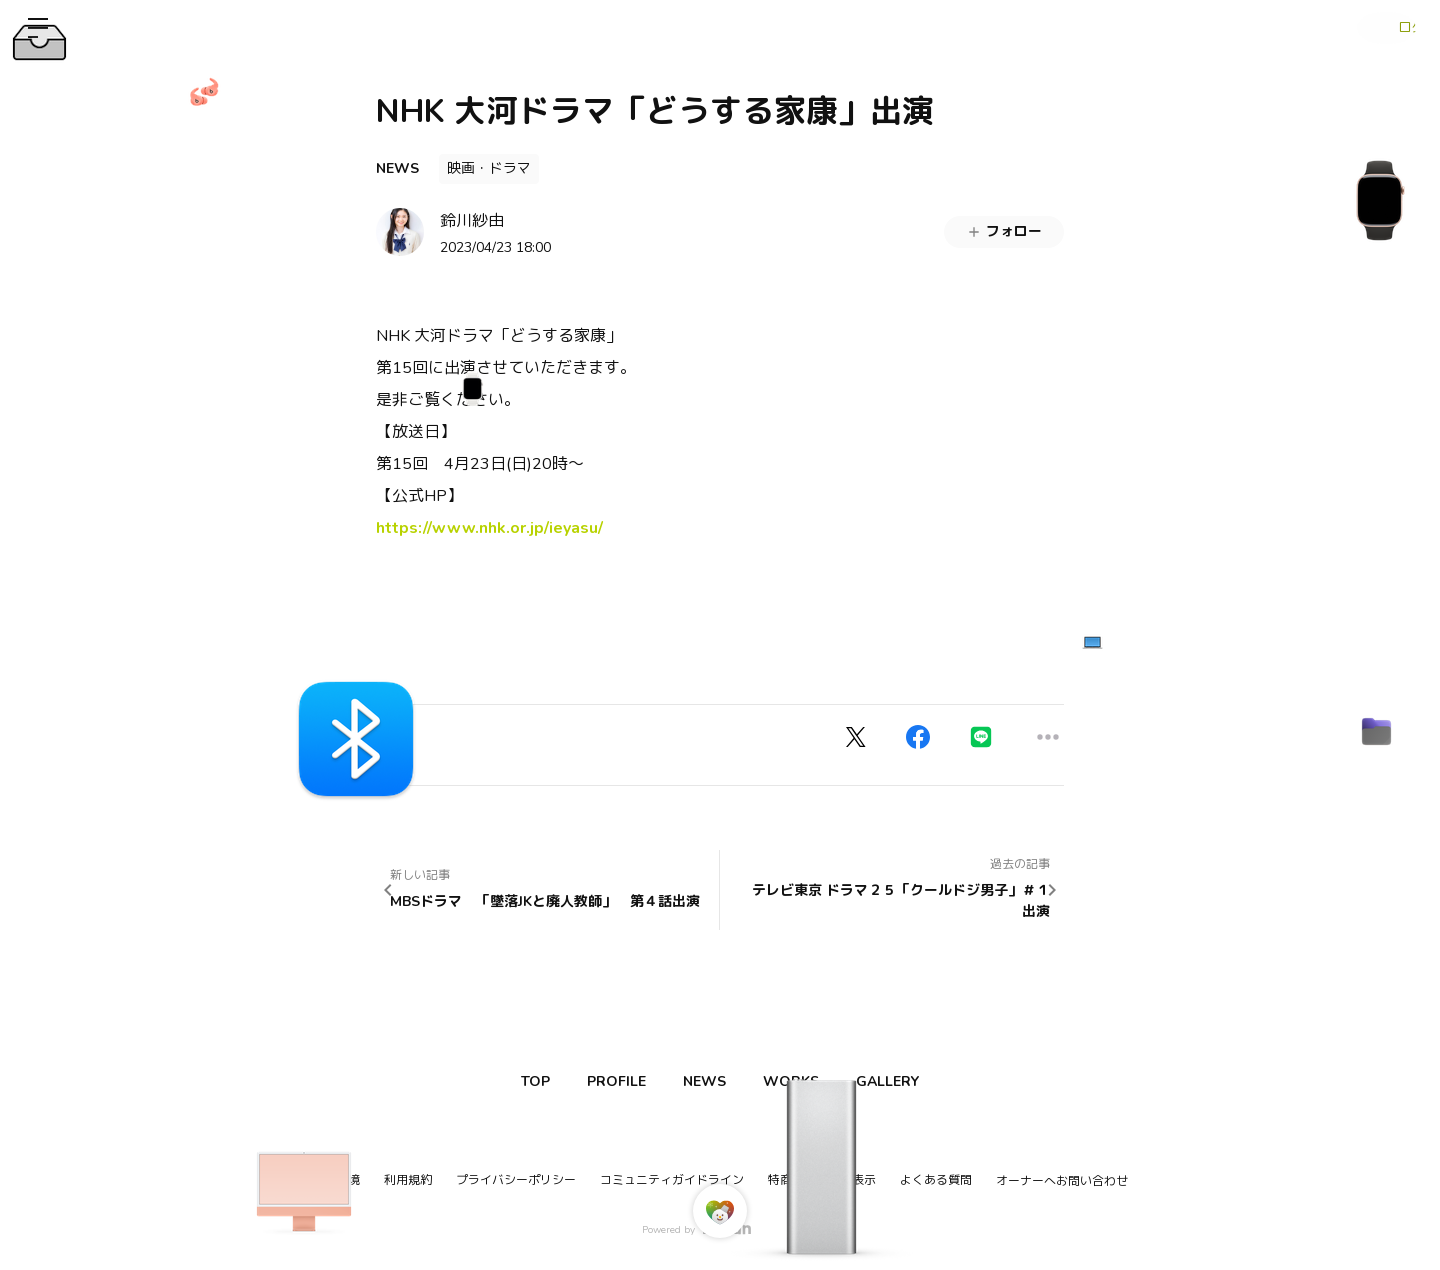  What do you see at coordinates (304, 1190) in the screenshot?
I see `represents an iMac device in system settings` at bounding box center [304, 1190].